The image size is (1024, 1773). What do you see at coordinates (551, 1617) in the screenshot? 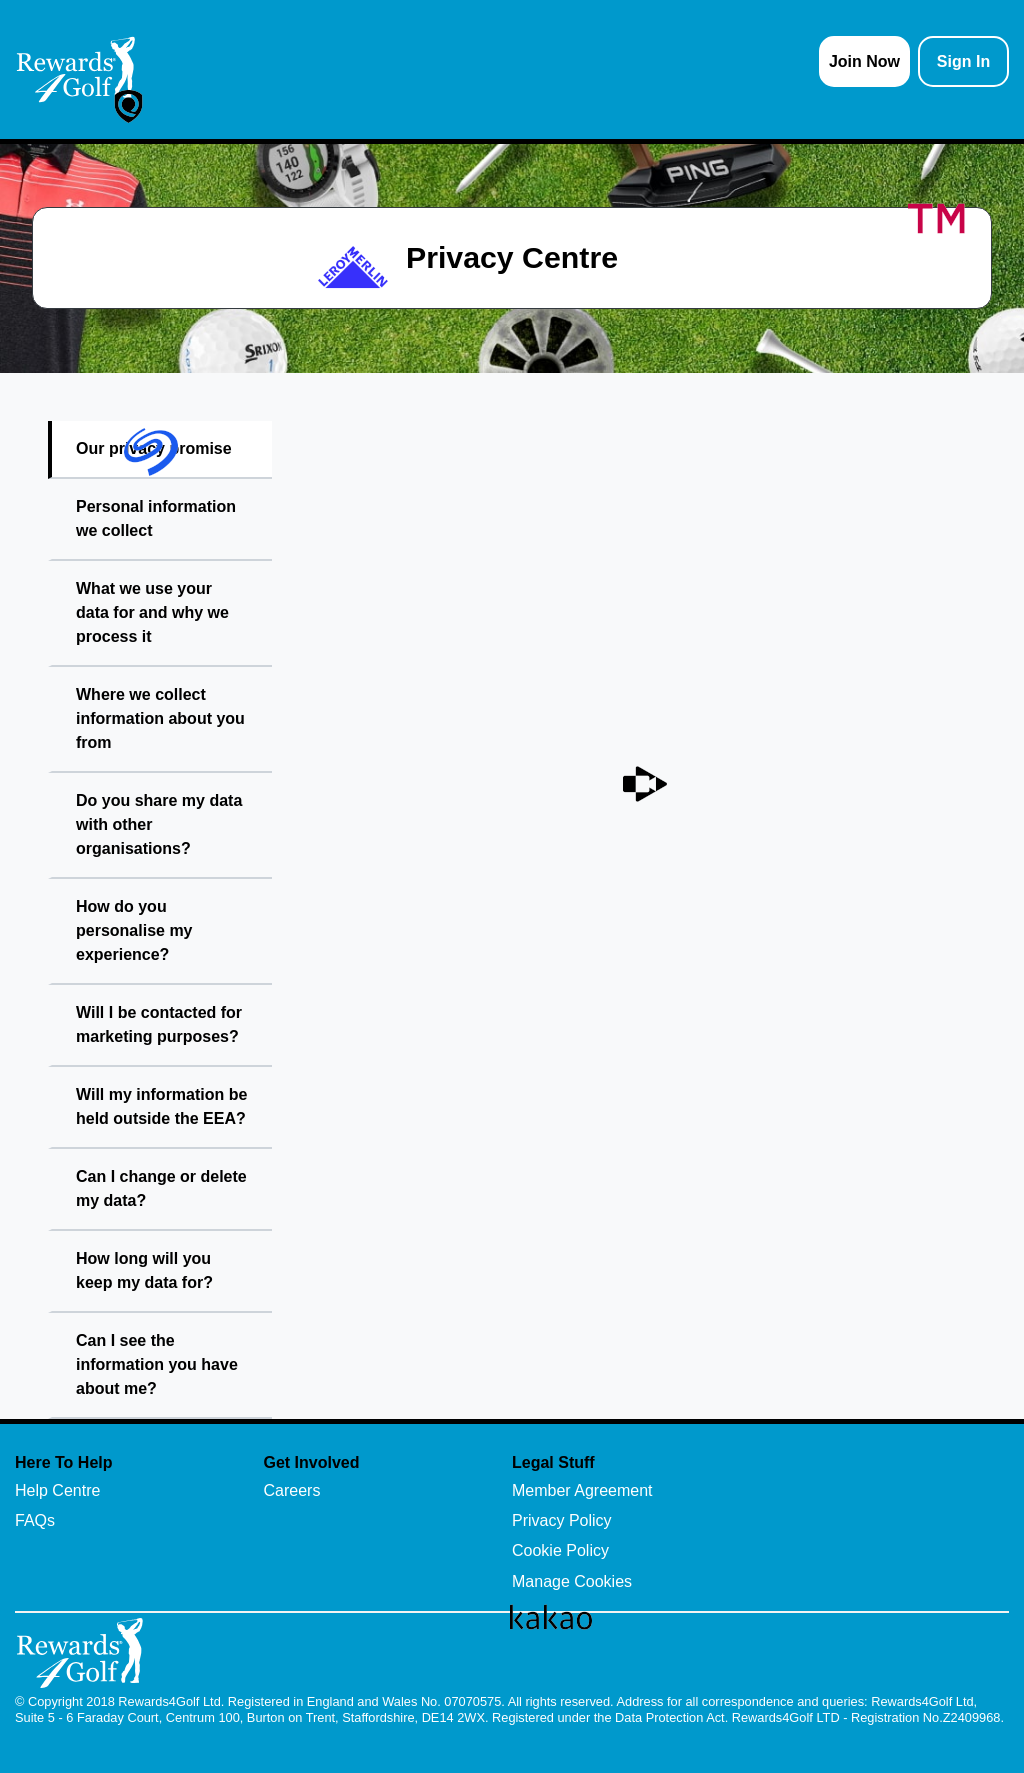
I see `open Kakao messaging app` at bounding box center [551, 1617].